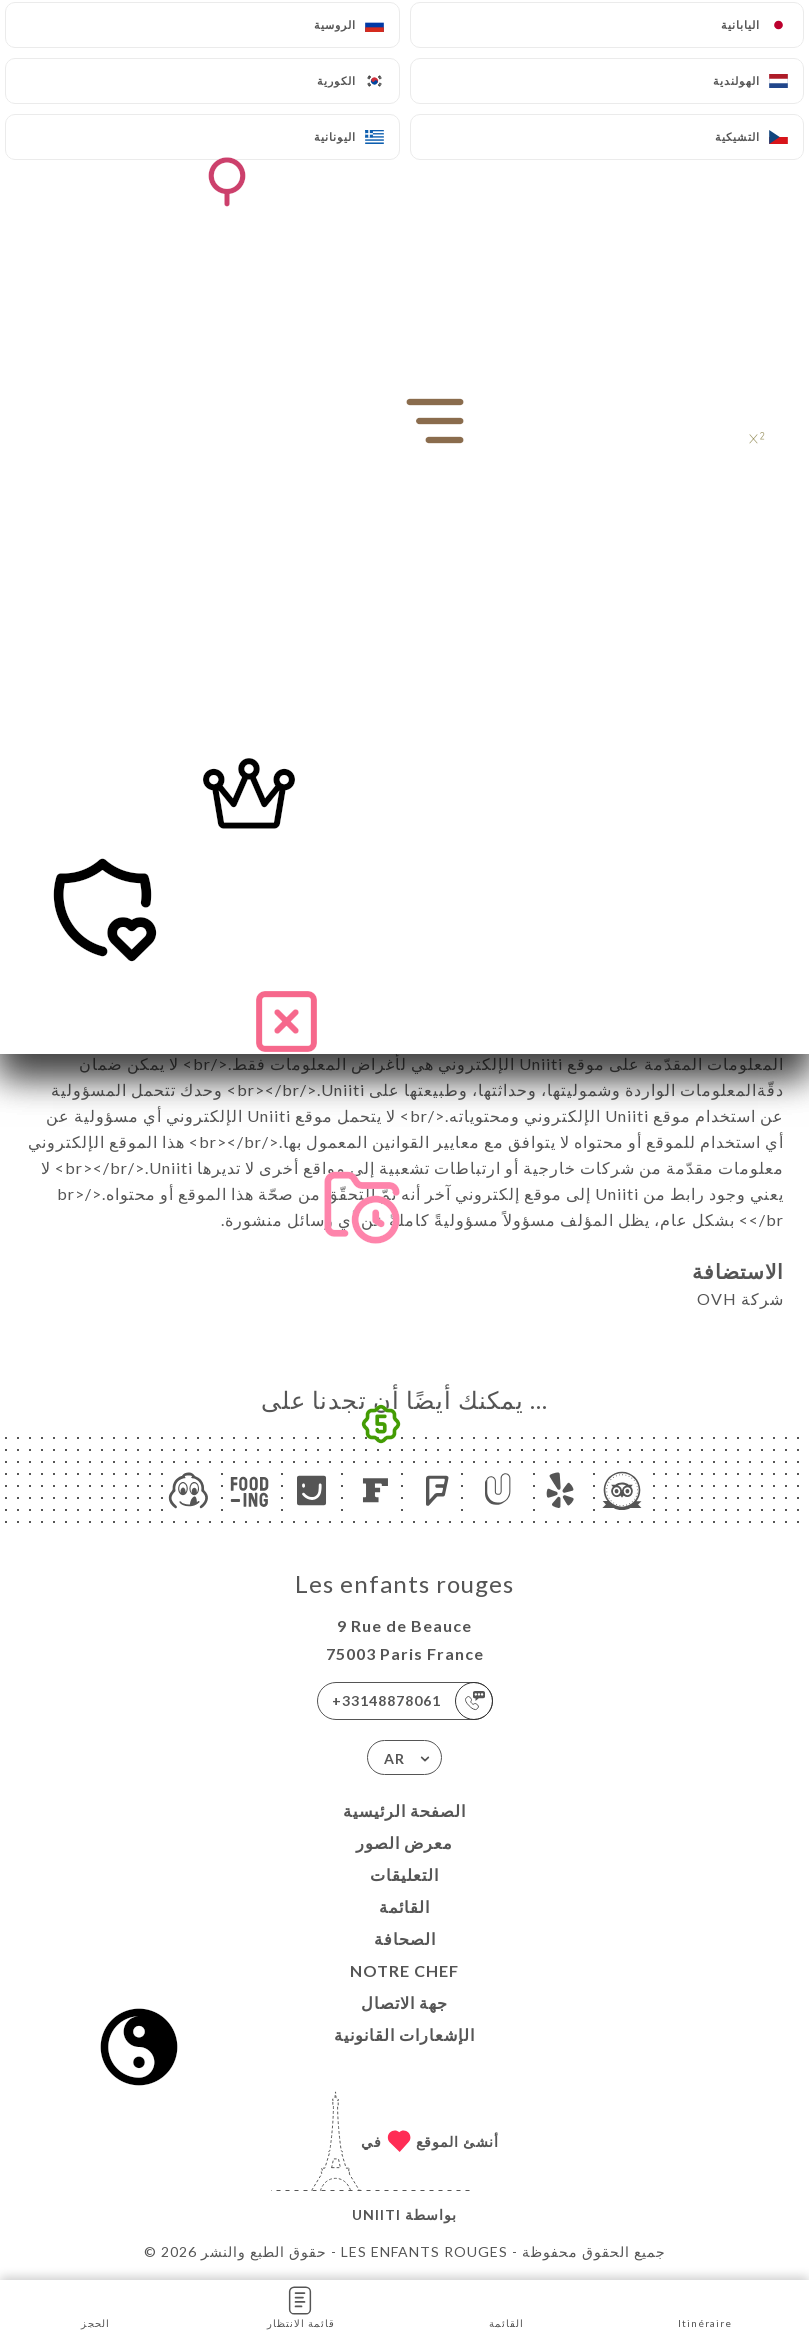 This screenshot has width=809, height=2334. What do you see at coordinates (102, 907) in the screenshot?
I see `enable health data protection` at bounding box center [102, 907].